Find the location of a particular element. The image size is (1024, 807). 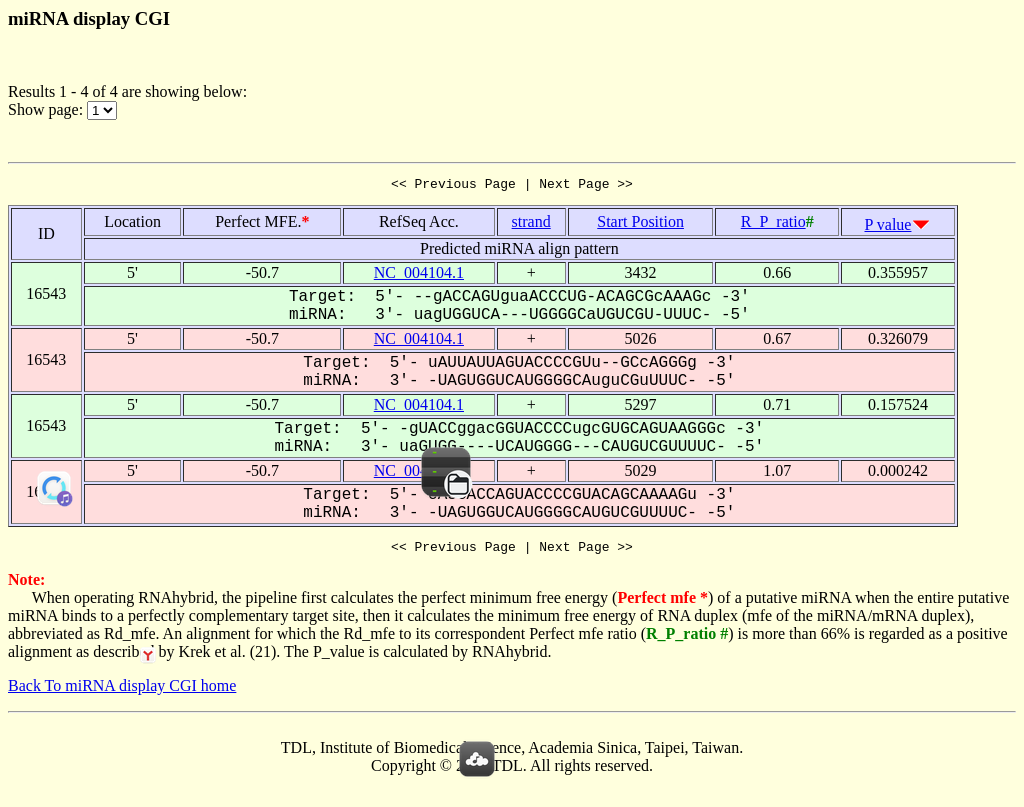

open puddletag audio tag editor is located at coordinates (477, 759).